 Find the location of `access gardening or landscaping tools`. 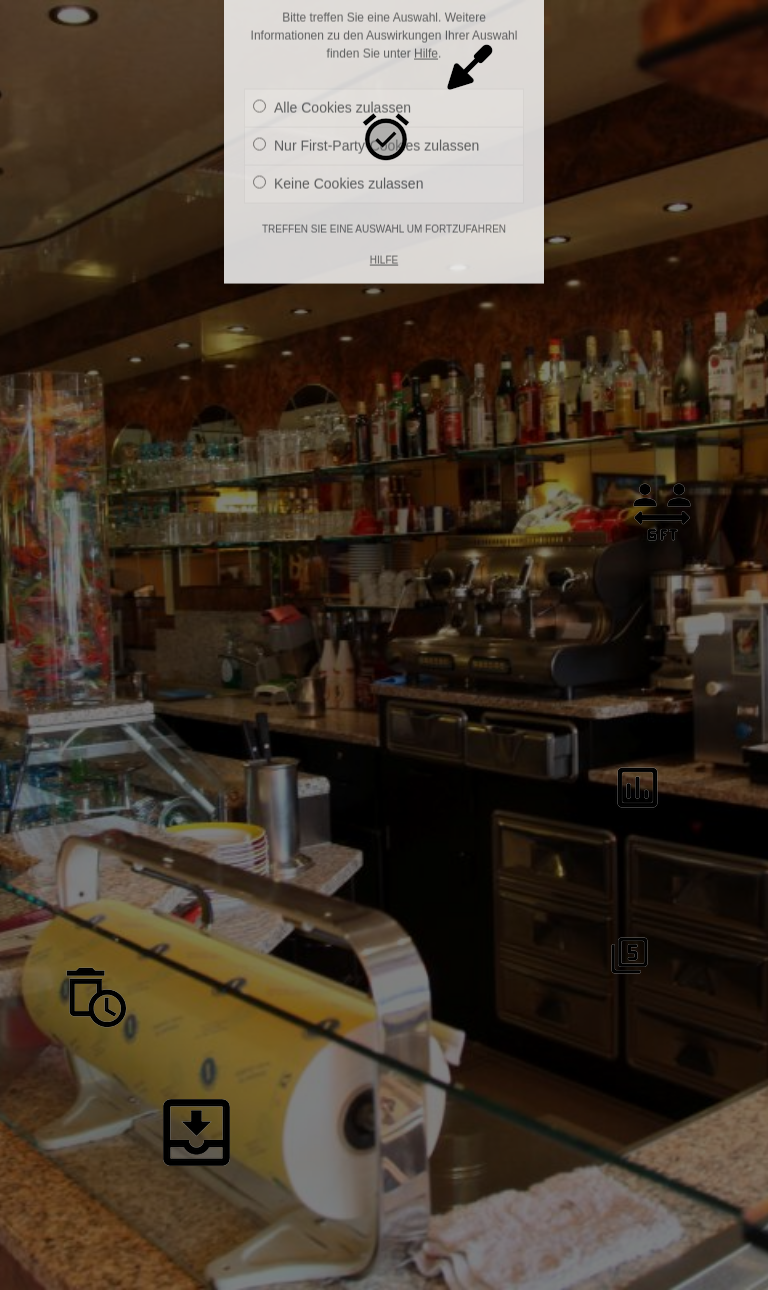

access gardening or landscaping tools is located at coordinates (468, 68).